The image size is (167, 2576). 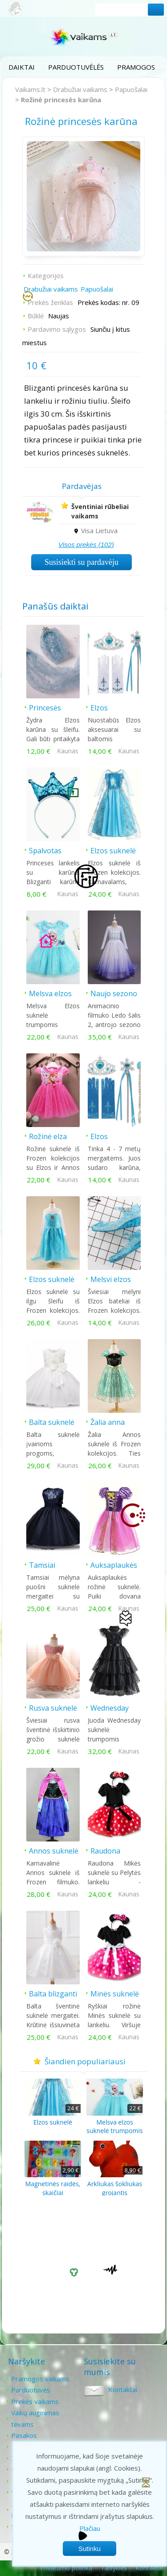 I want to click on indicates a process is in progress or loading, so click(x=146, y=2482).